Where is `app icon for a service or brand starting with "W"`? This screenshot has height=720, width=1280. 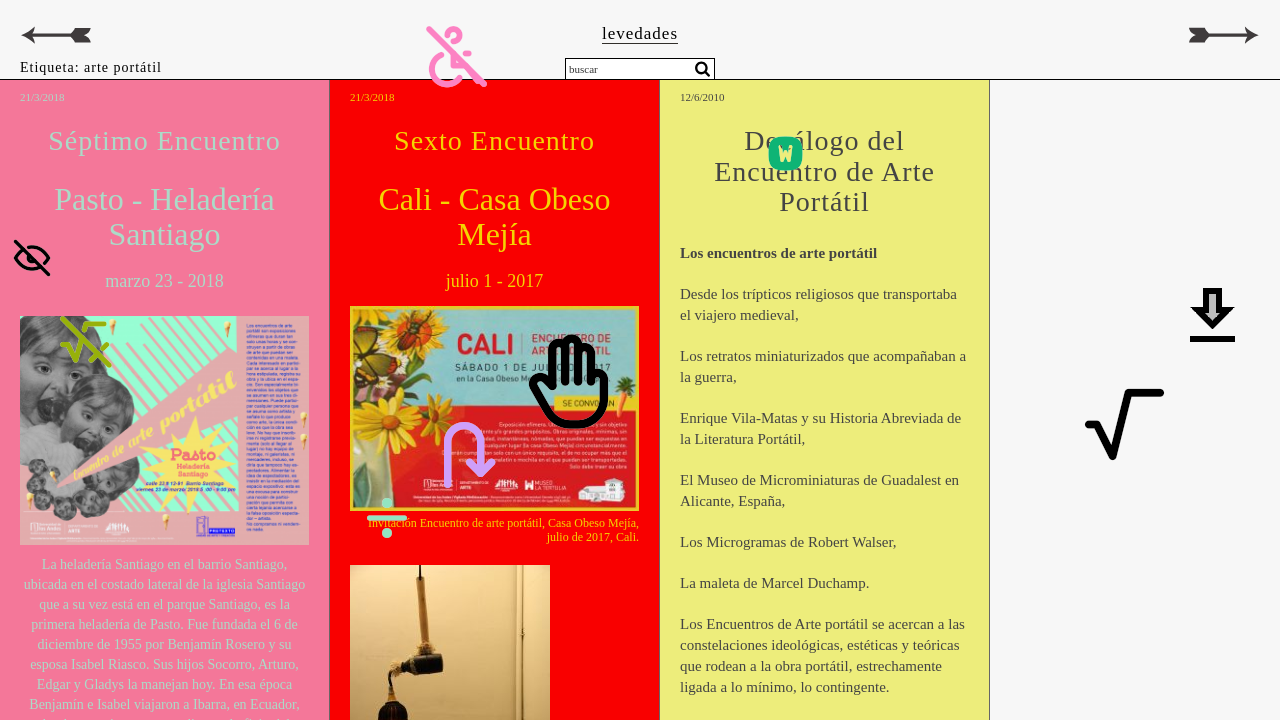 app icon for a service or brand starting with "W" is located at coordinates (785, 153).